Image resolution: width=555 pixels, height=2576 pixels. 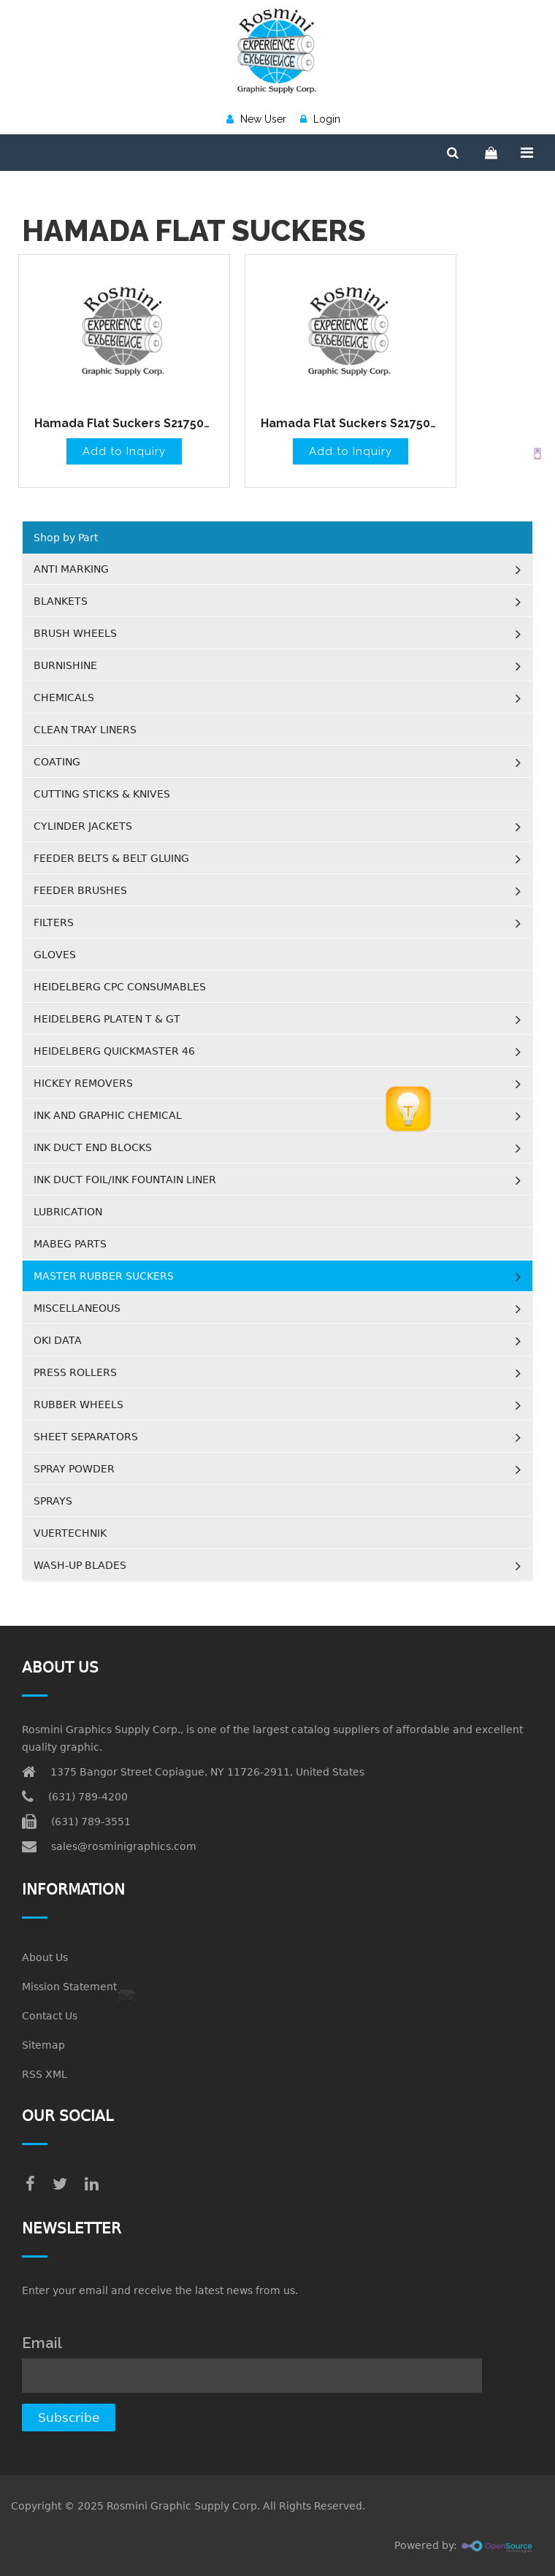 I want to click on open the Tips app for helpful hints and tutorials, so click(x=408, y=1109).